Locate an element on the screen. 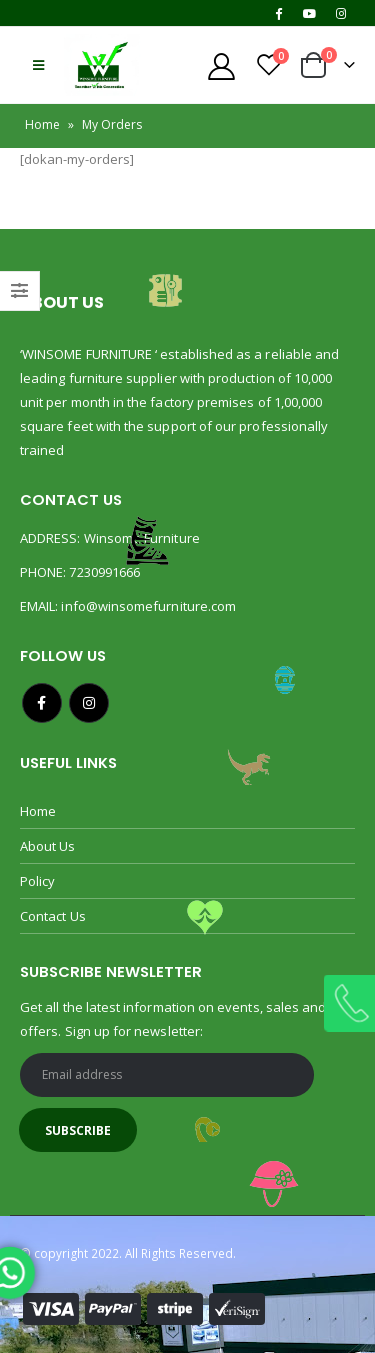 The height and width of the screenshot is (1353, 375). represents a puzzle or matching game mechanic is located at coordinates (165, 290).